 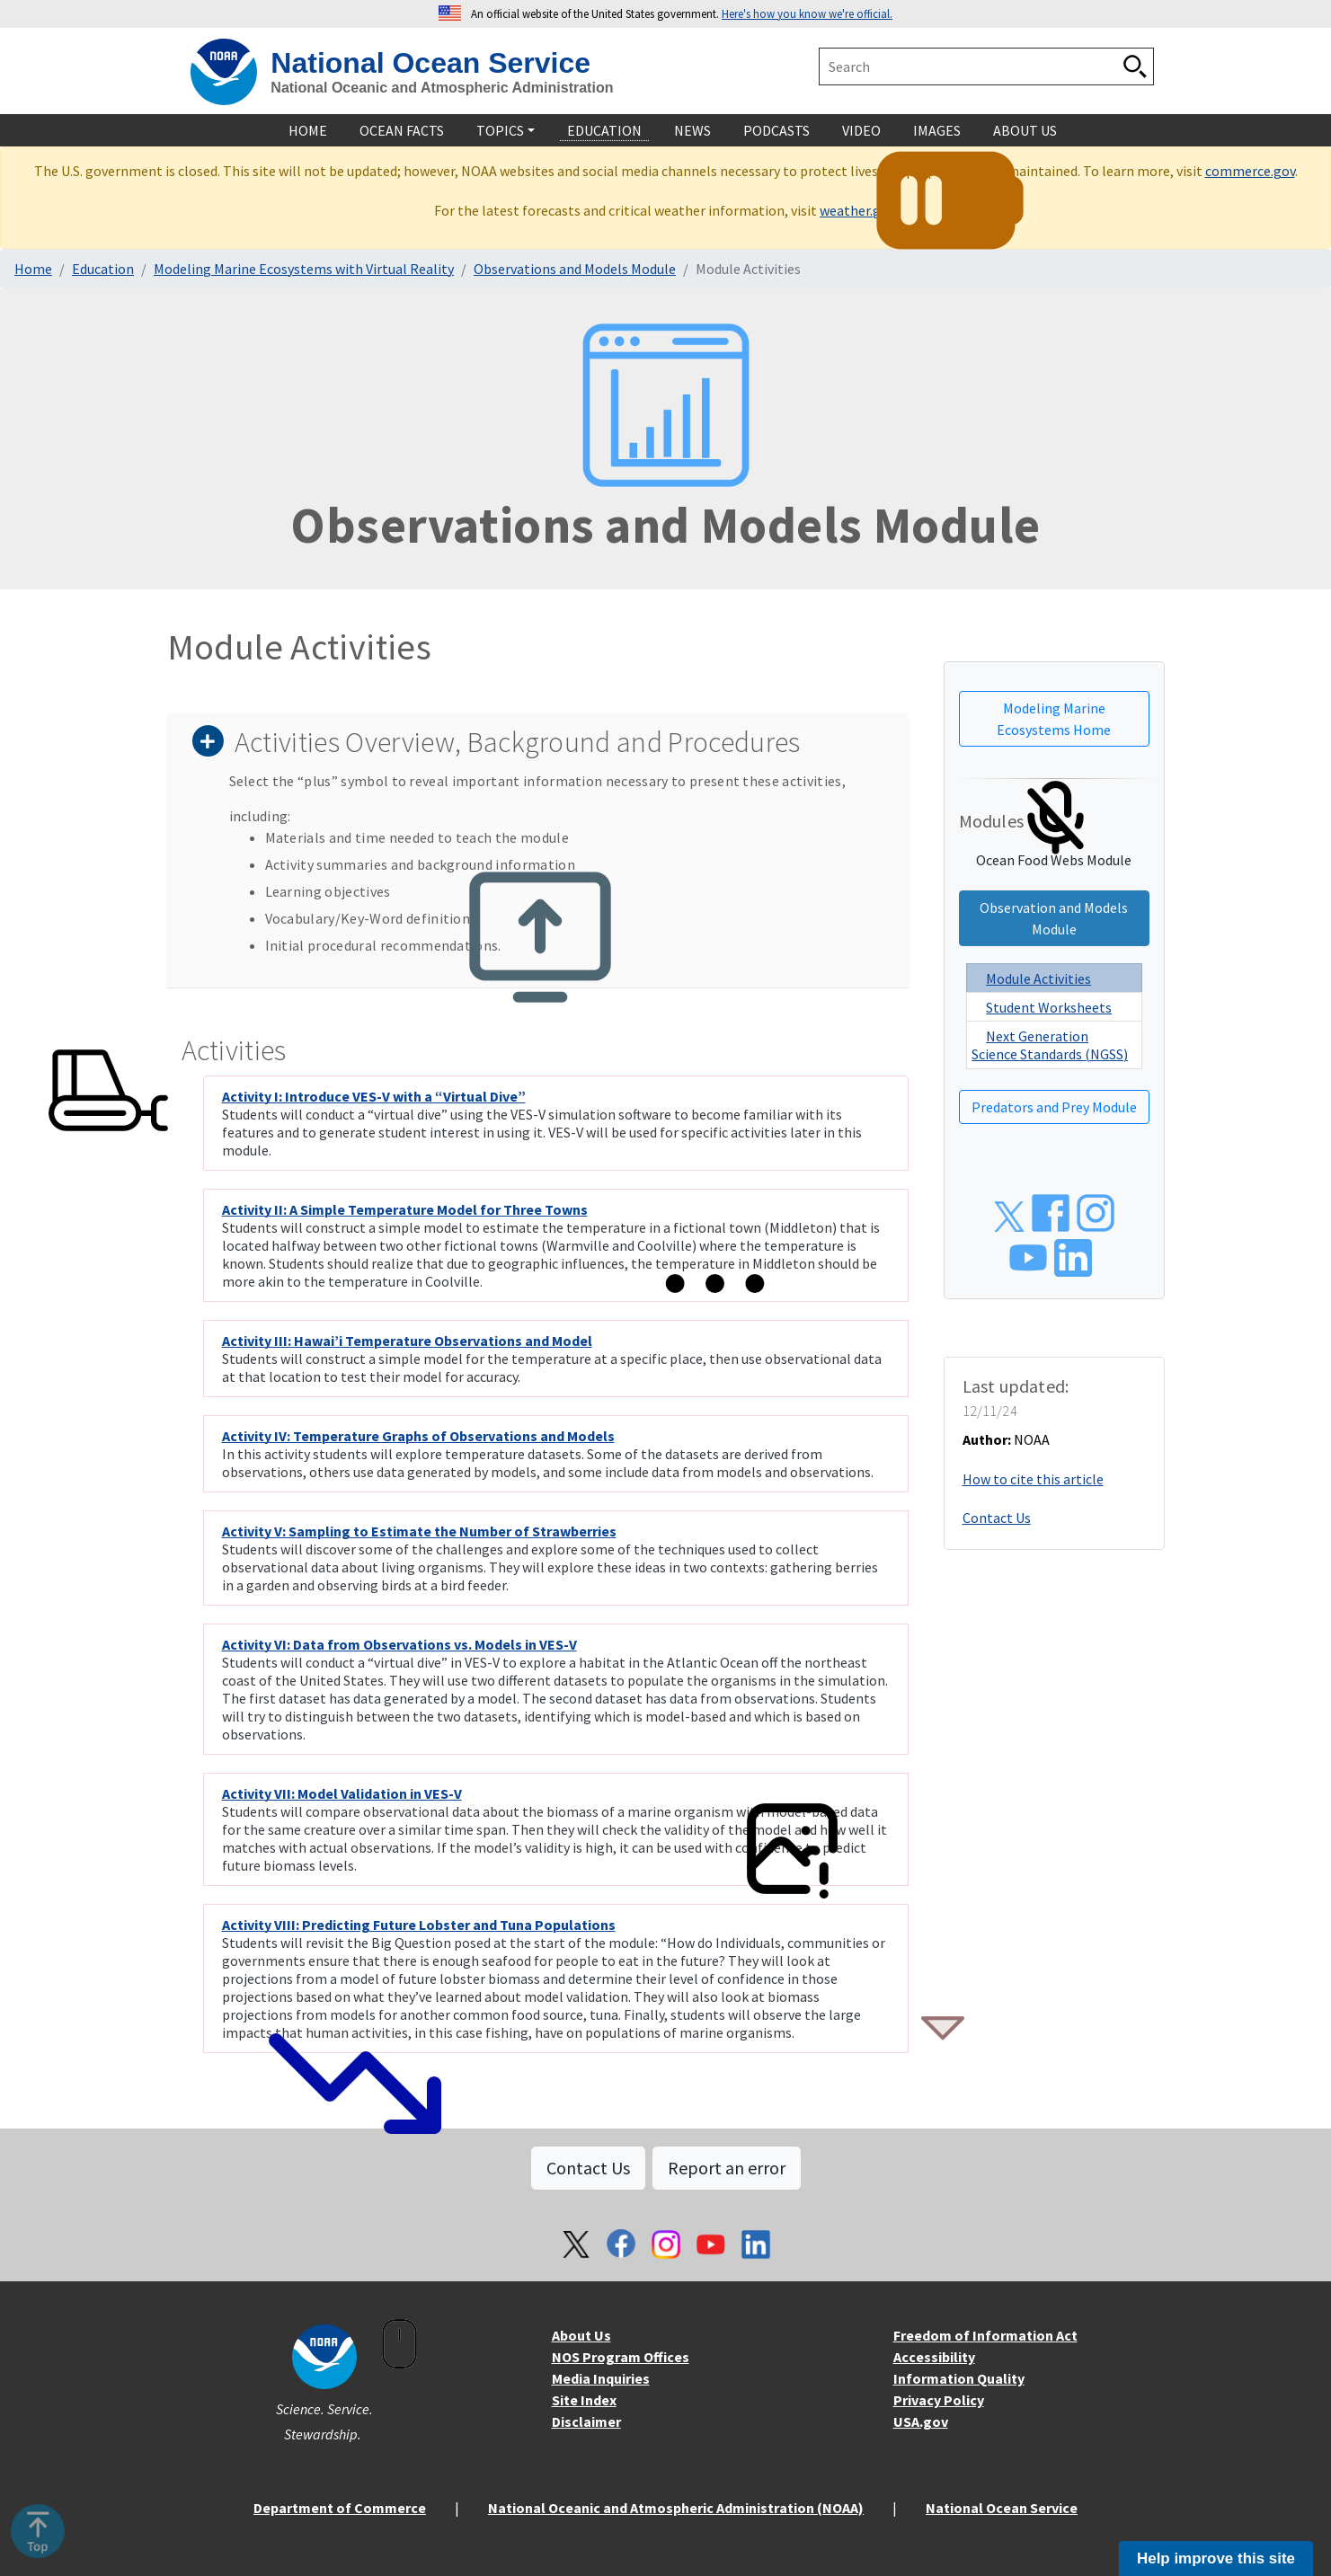 I want to click on mute your microphone, so click(x=1055, y=816).